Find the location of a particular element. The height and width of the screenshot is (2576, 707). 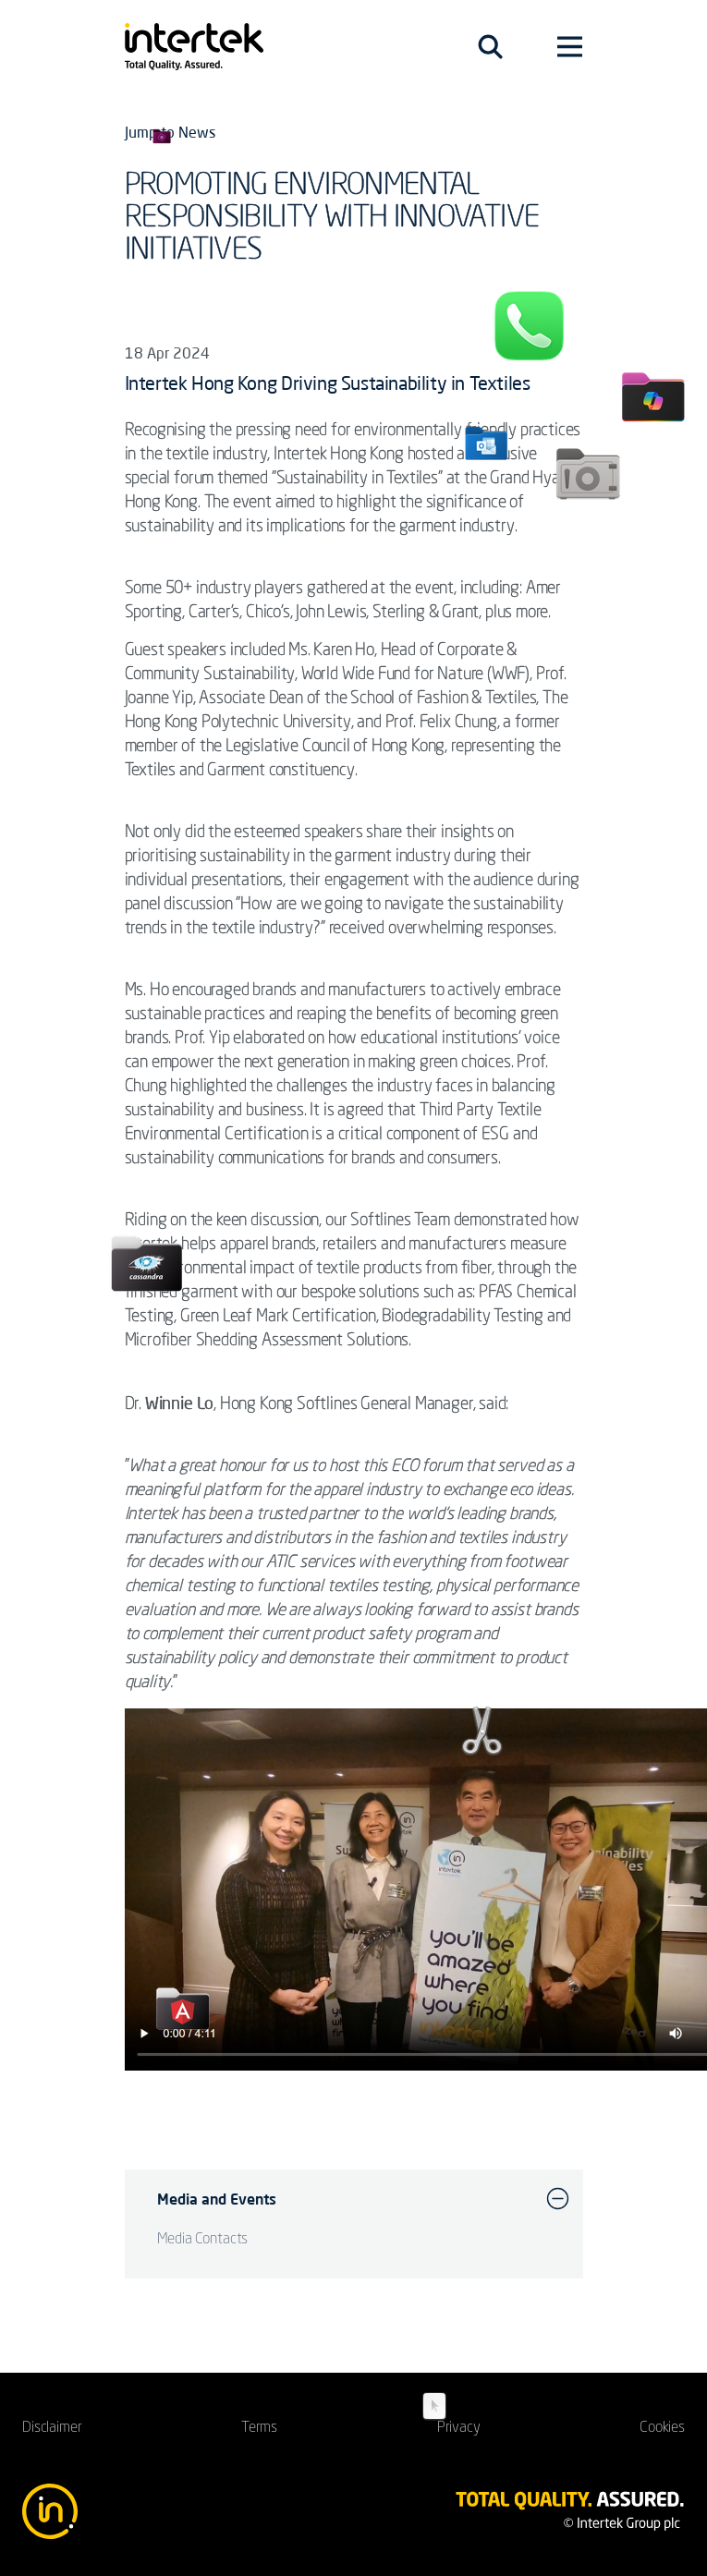

cursor image file type is located at coordinates (434, 2406).